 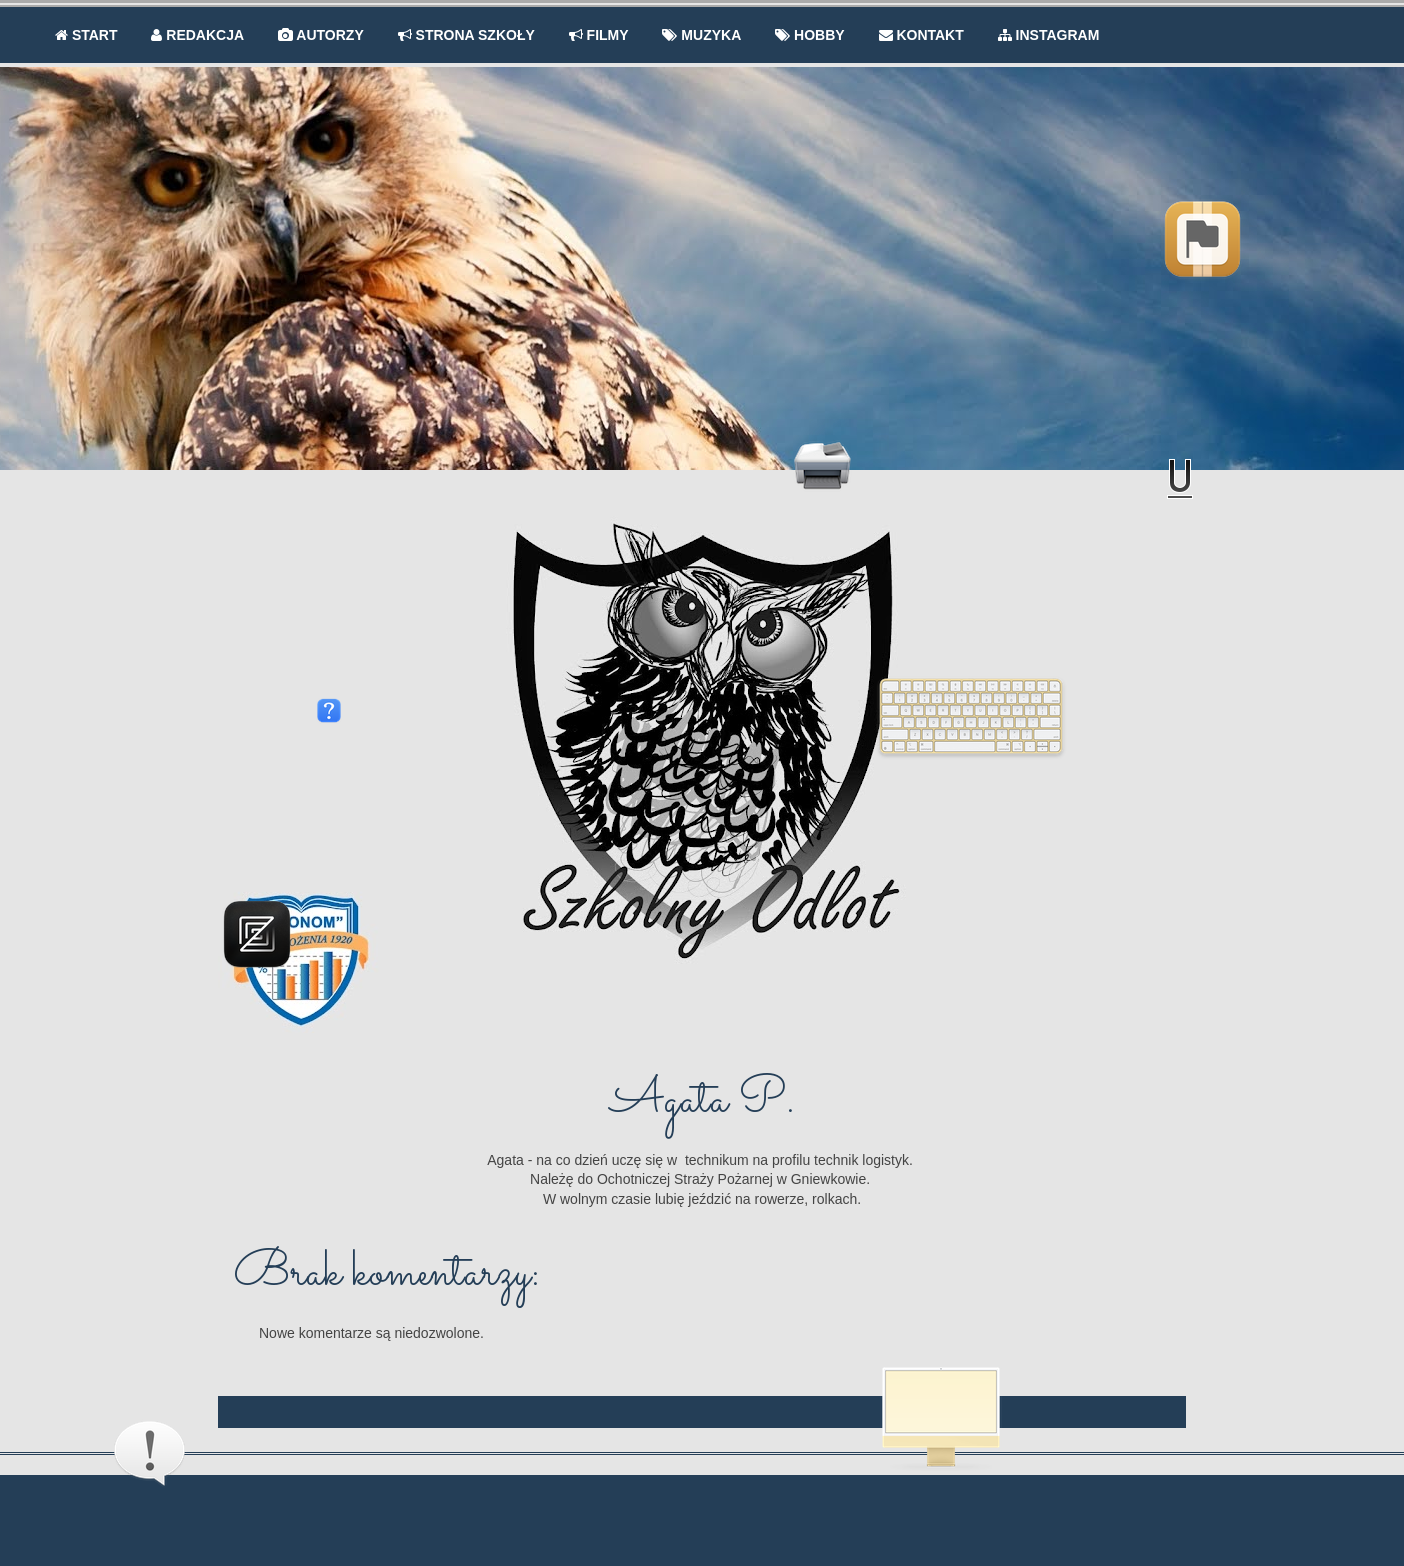 I want to click on apply underline formatting to selected text, so click(x=1180, y=479).